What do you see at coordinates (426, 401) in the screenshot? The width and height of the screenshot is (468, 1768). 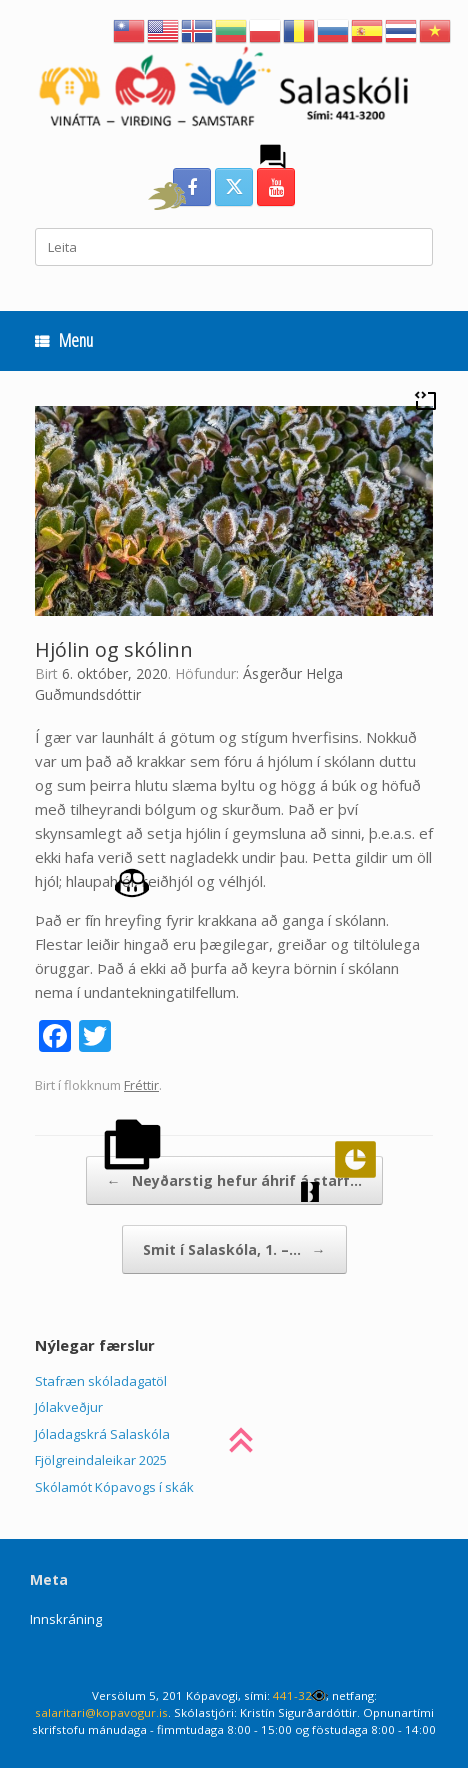 I see `insert a code block into the editor` at bounding box center [426, 401].